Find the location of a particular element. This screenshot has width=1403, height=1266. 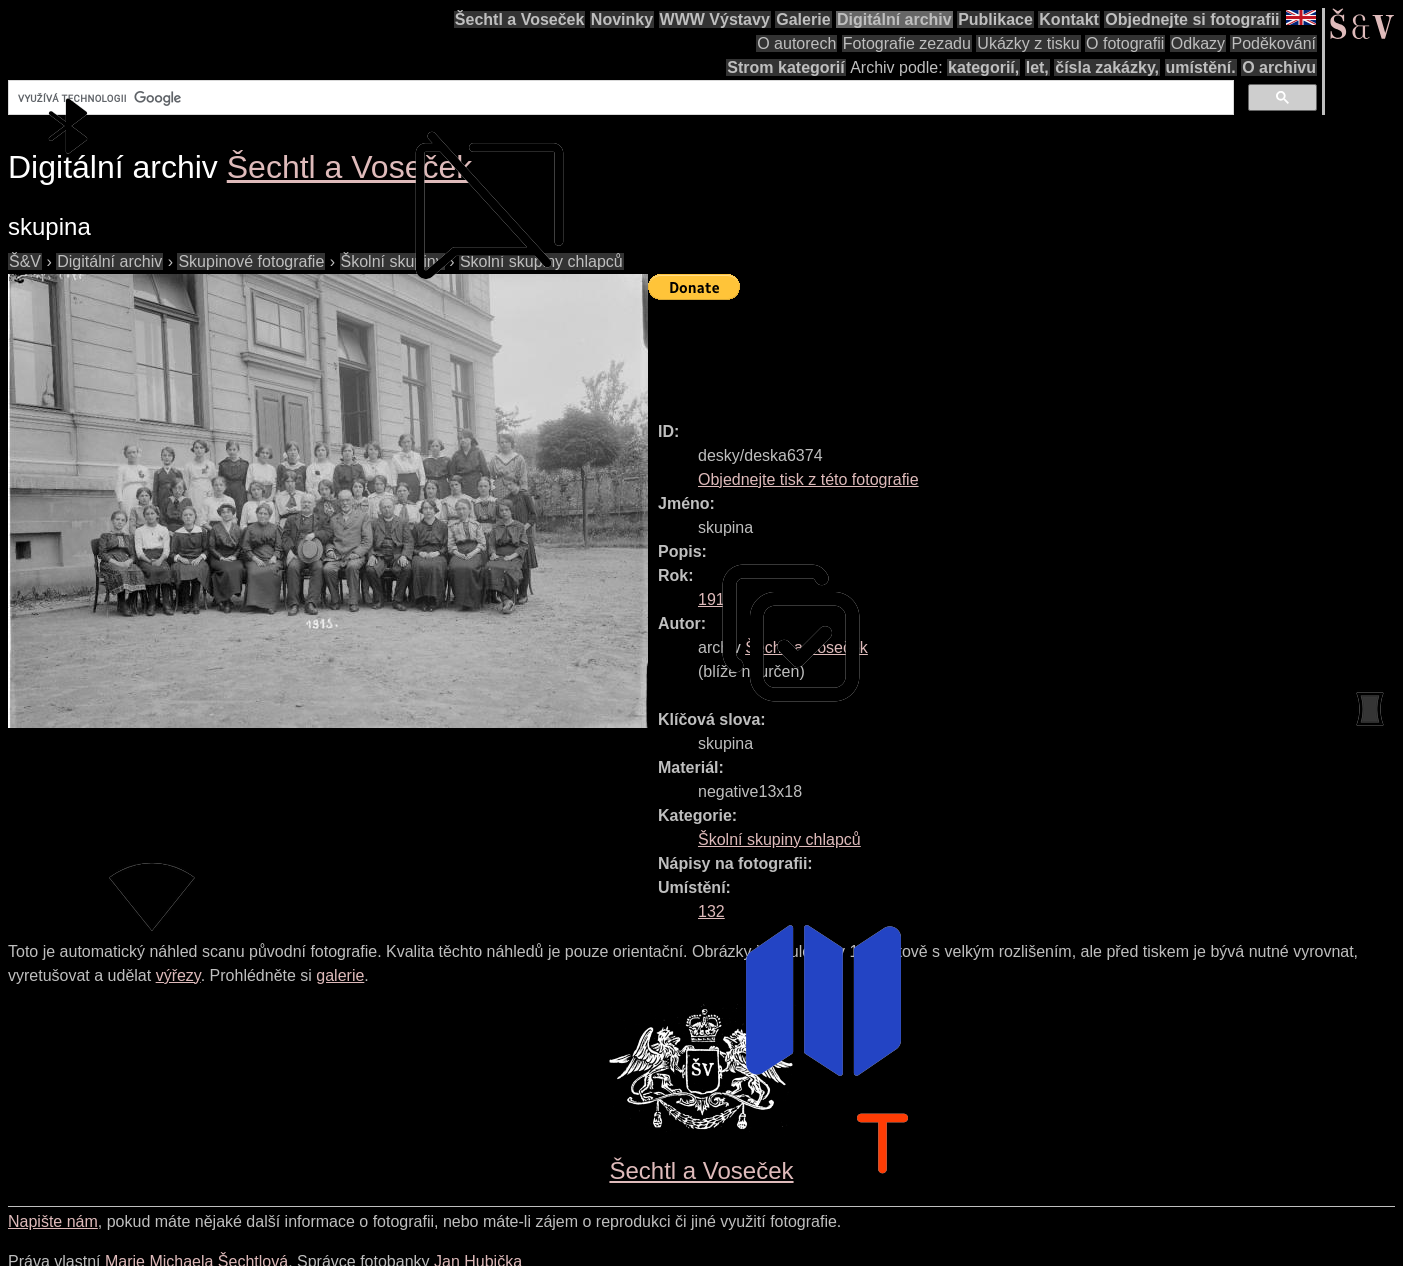

mute or disable chat notifications is located at coordinates (489, 199).